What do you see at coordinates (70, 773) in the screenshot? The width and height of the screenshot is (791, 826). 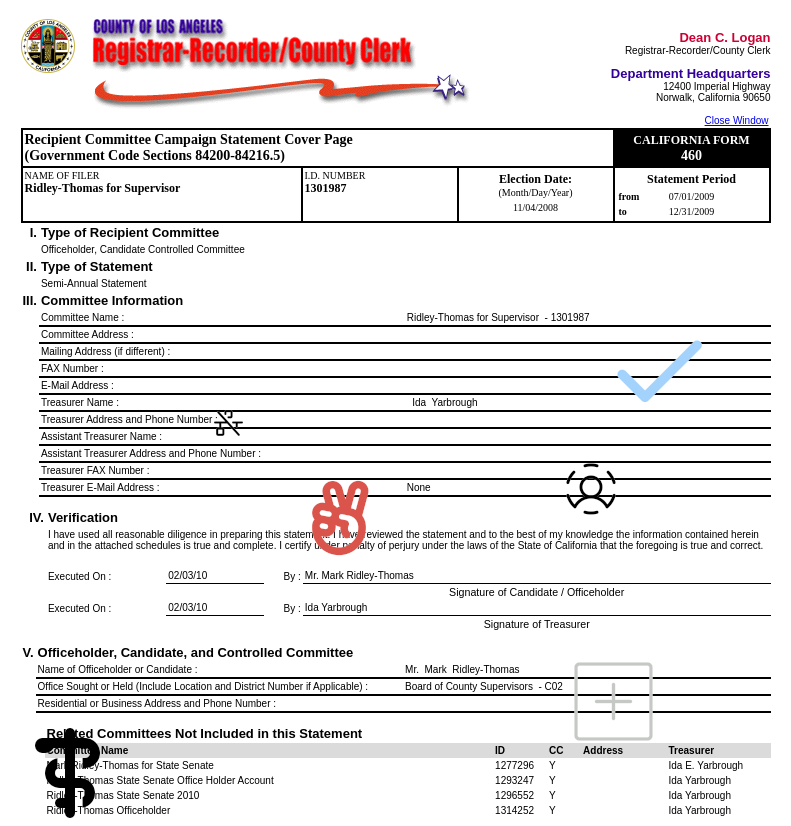 I see `access medical or healthcare services` at bounding box center [70, 773].